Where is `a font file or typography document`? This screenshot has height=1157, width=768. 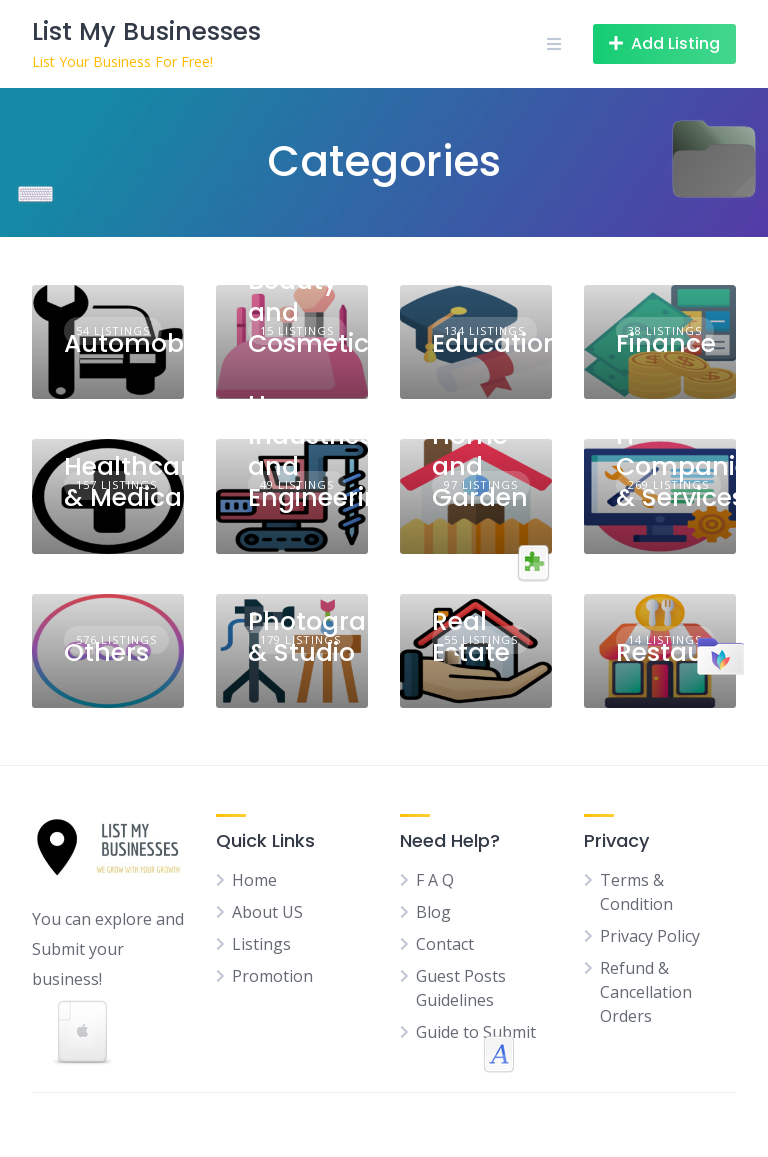 a font file or typography document is located at coordinates (499, 1054).